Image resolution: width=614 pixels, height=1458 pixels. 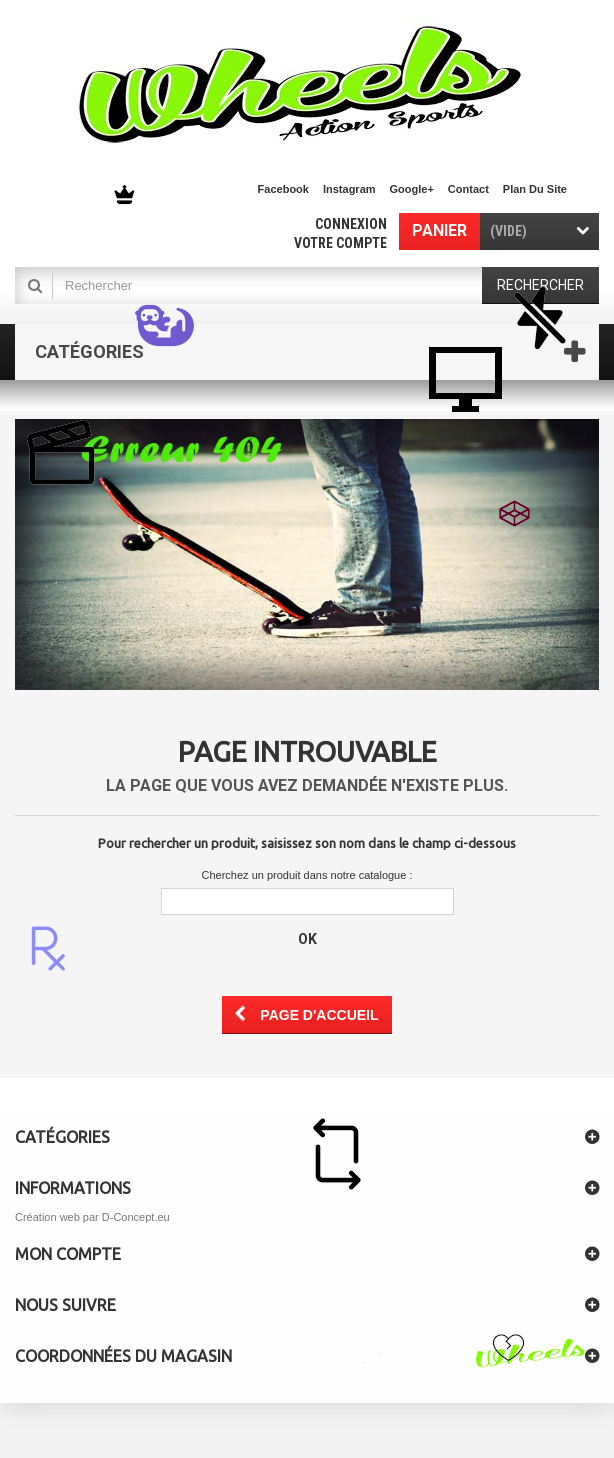 I want to click on rotate your device orientation, so click(x=337, y=1154).